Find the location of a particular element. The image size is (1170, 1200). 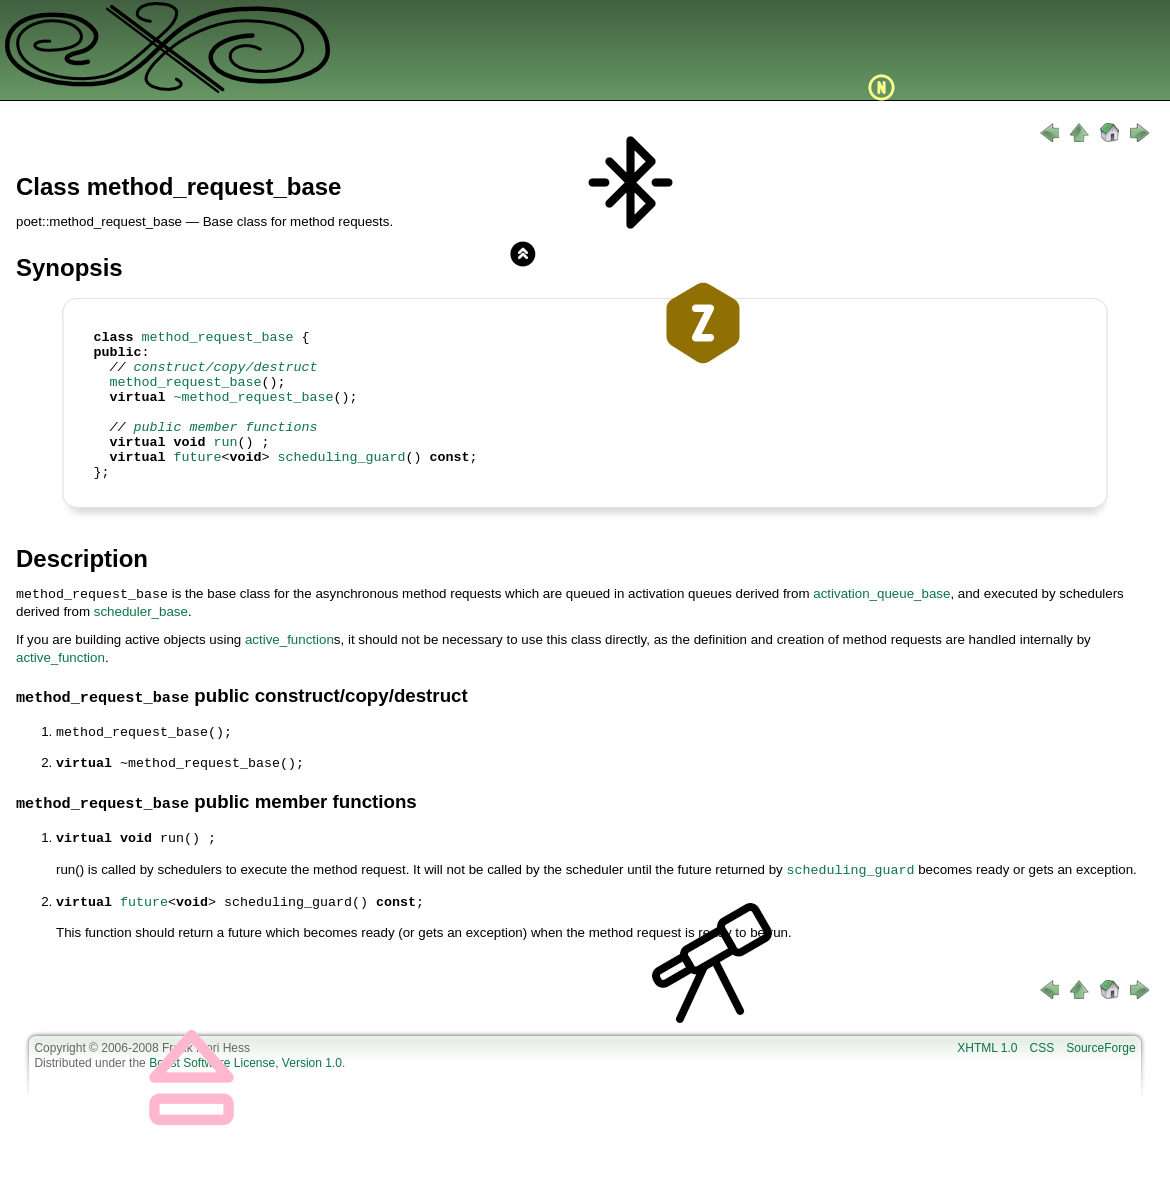

eject media or disc from player is located at coordinates (191, 1077).